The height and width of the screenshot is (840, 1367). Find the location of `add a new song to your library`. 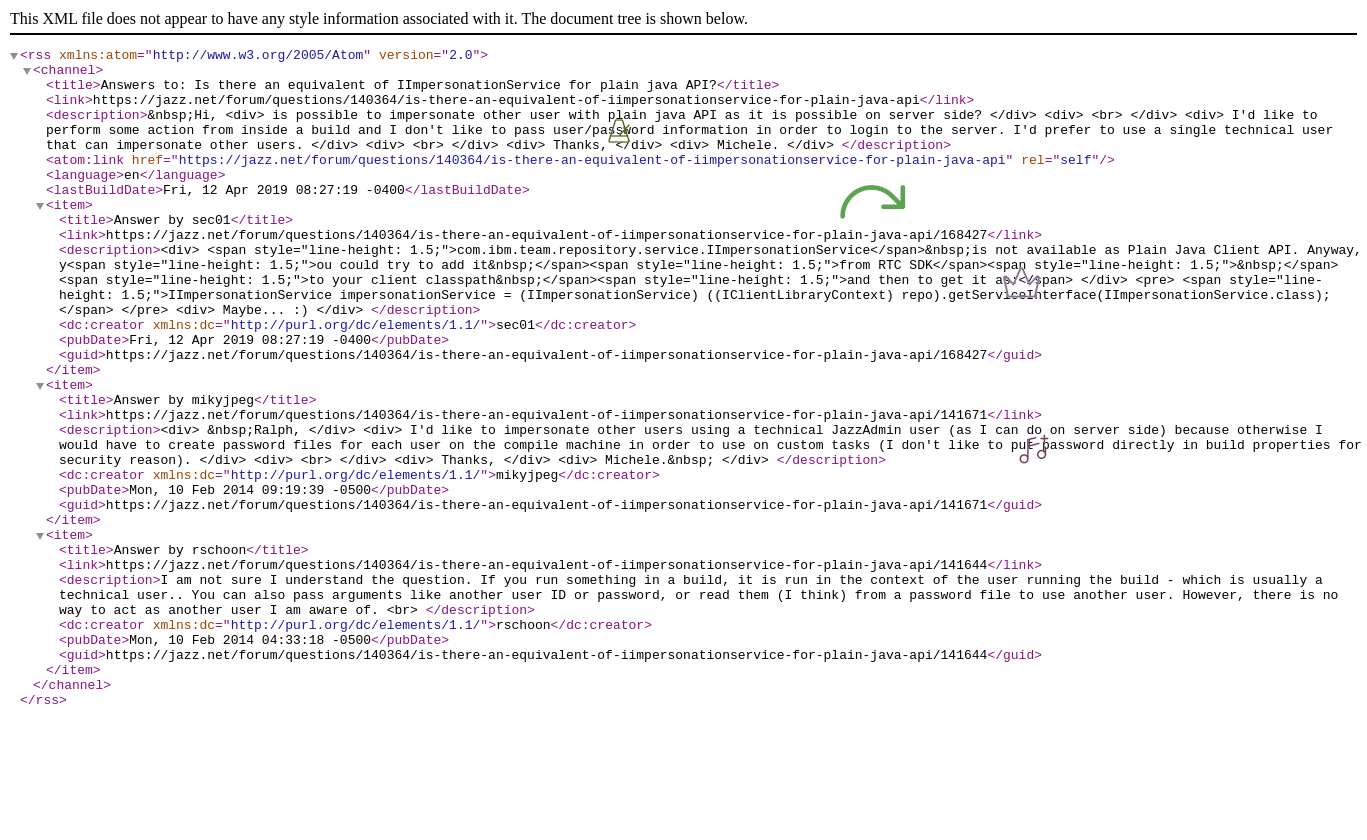

add a new song to your library is located at coordinates (1034, 449).